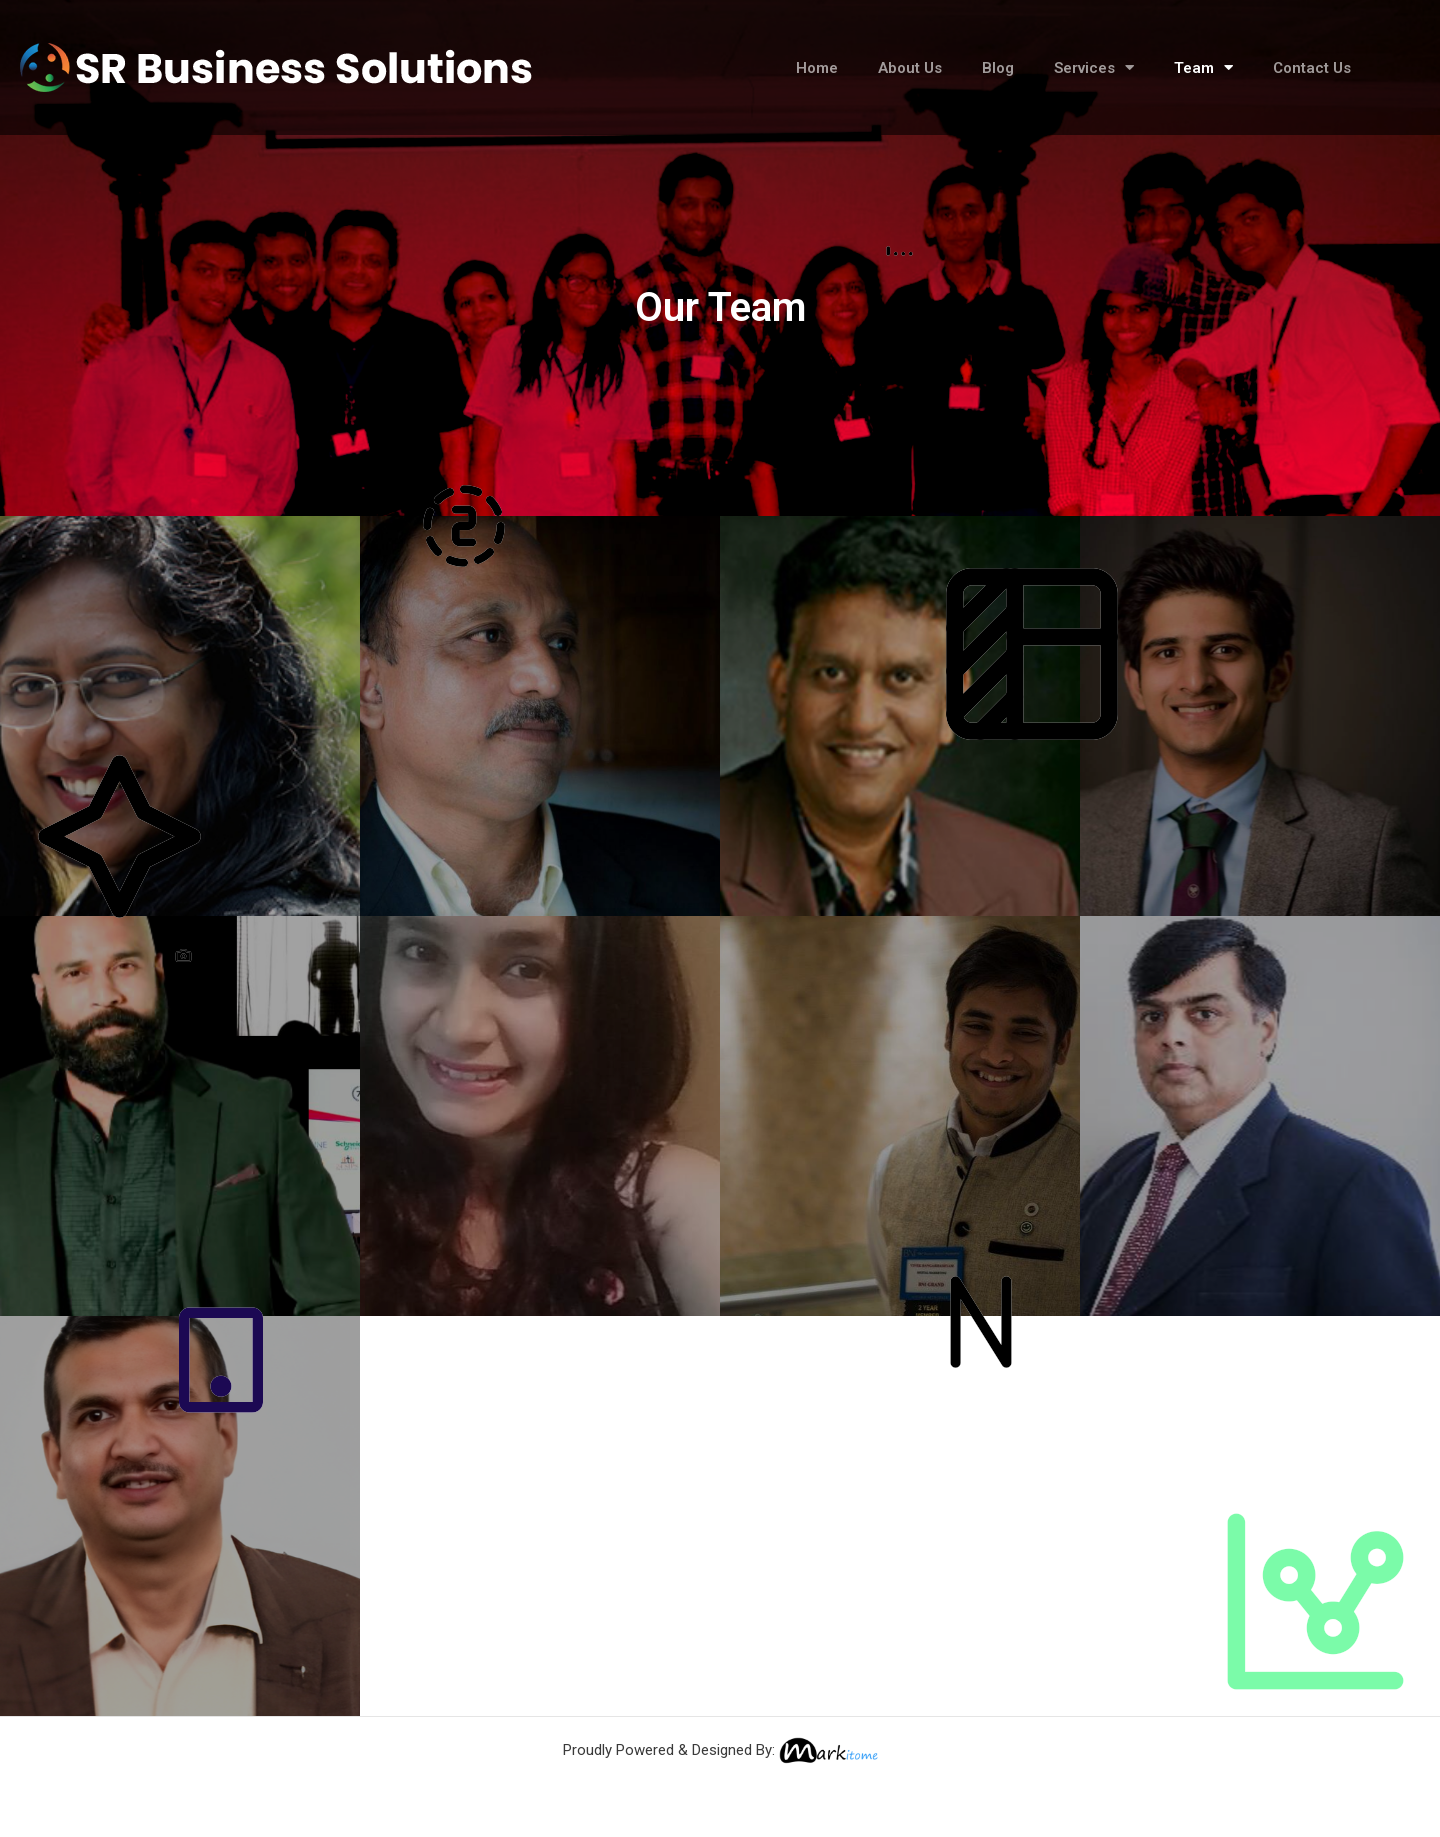  Describe the element at coordinates (183, 955) in the screenshot. I see `take a photo` at that location.